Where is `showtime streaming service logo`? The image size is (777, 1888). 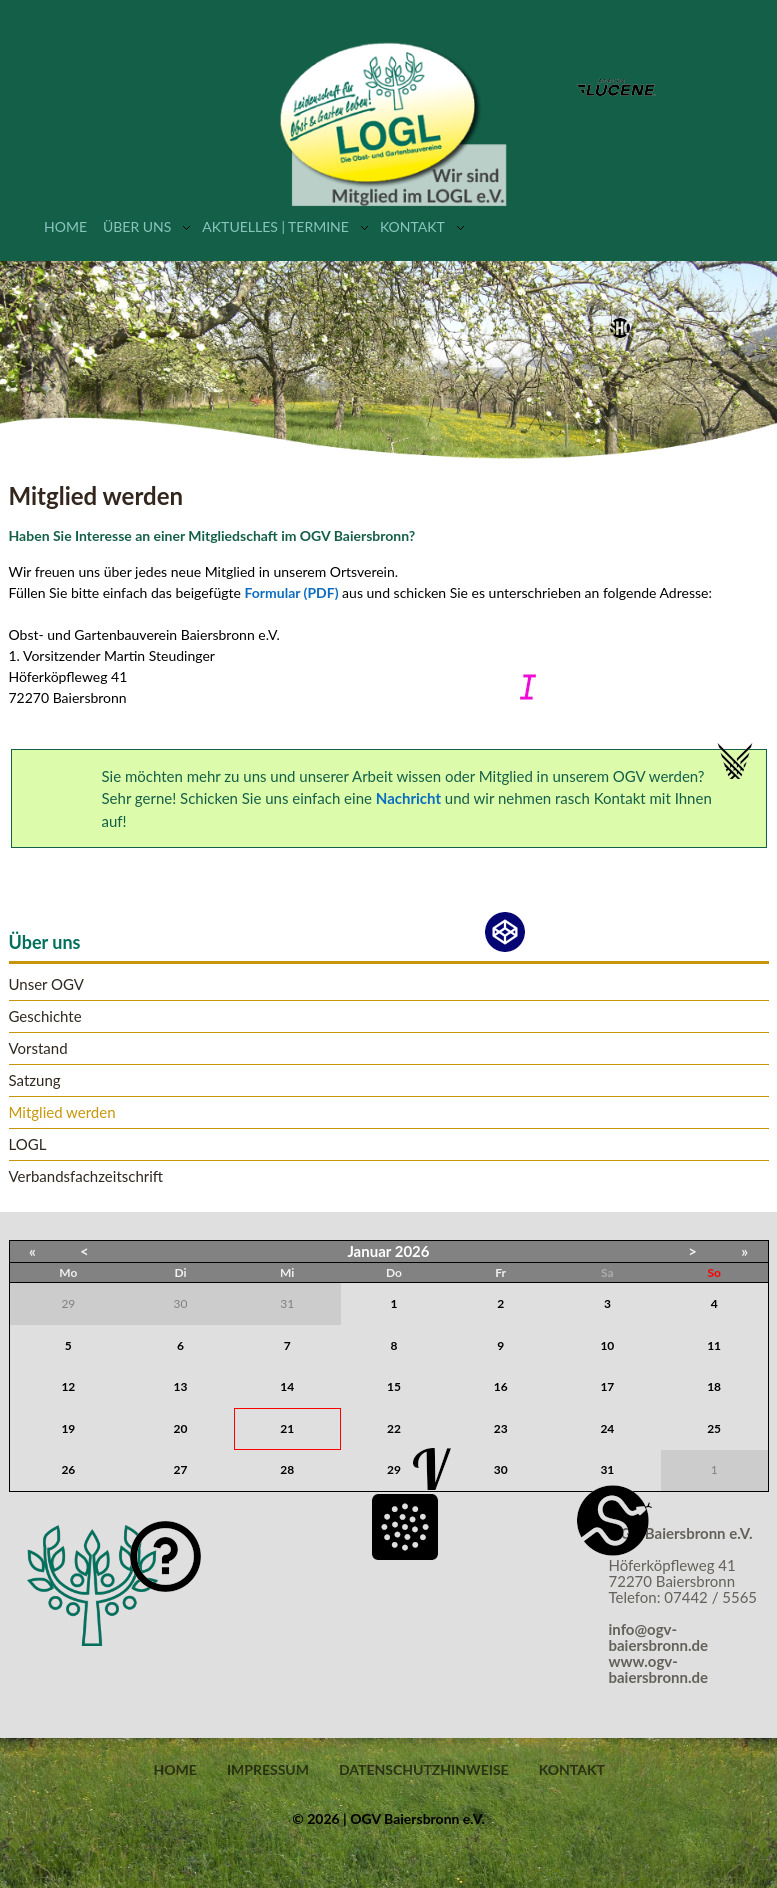
showtime streaming service logo is located at coordinates (620, 328).